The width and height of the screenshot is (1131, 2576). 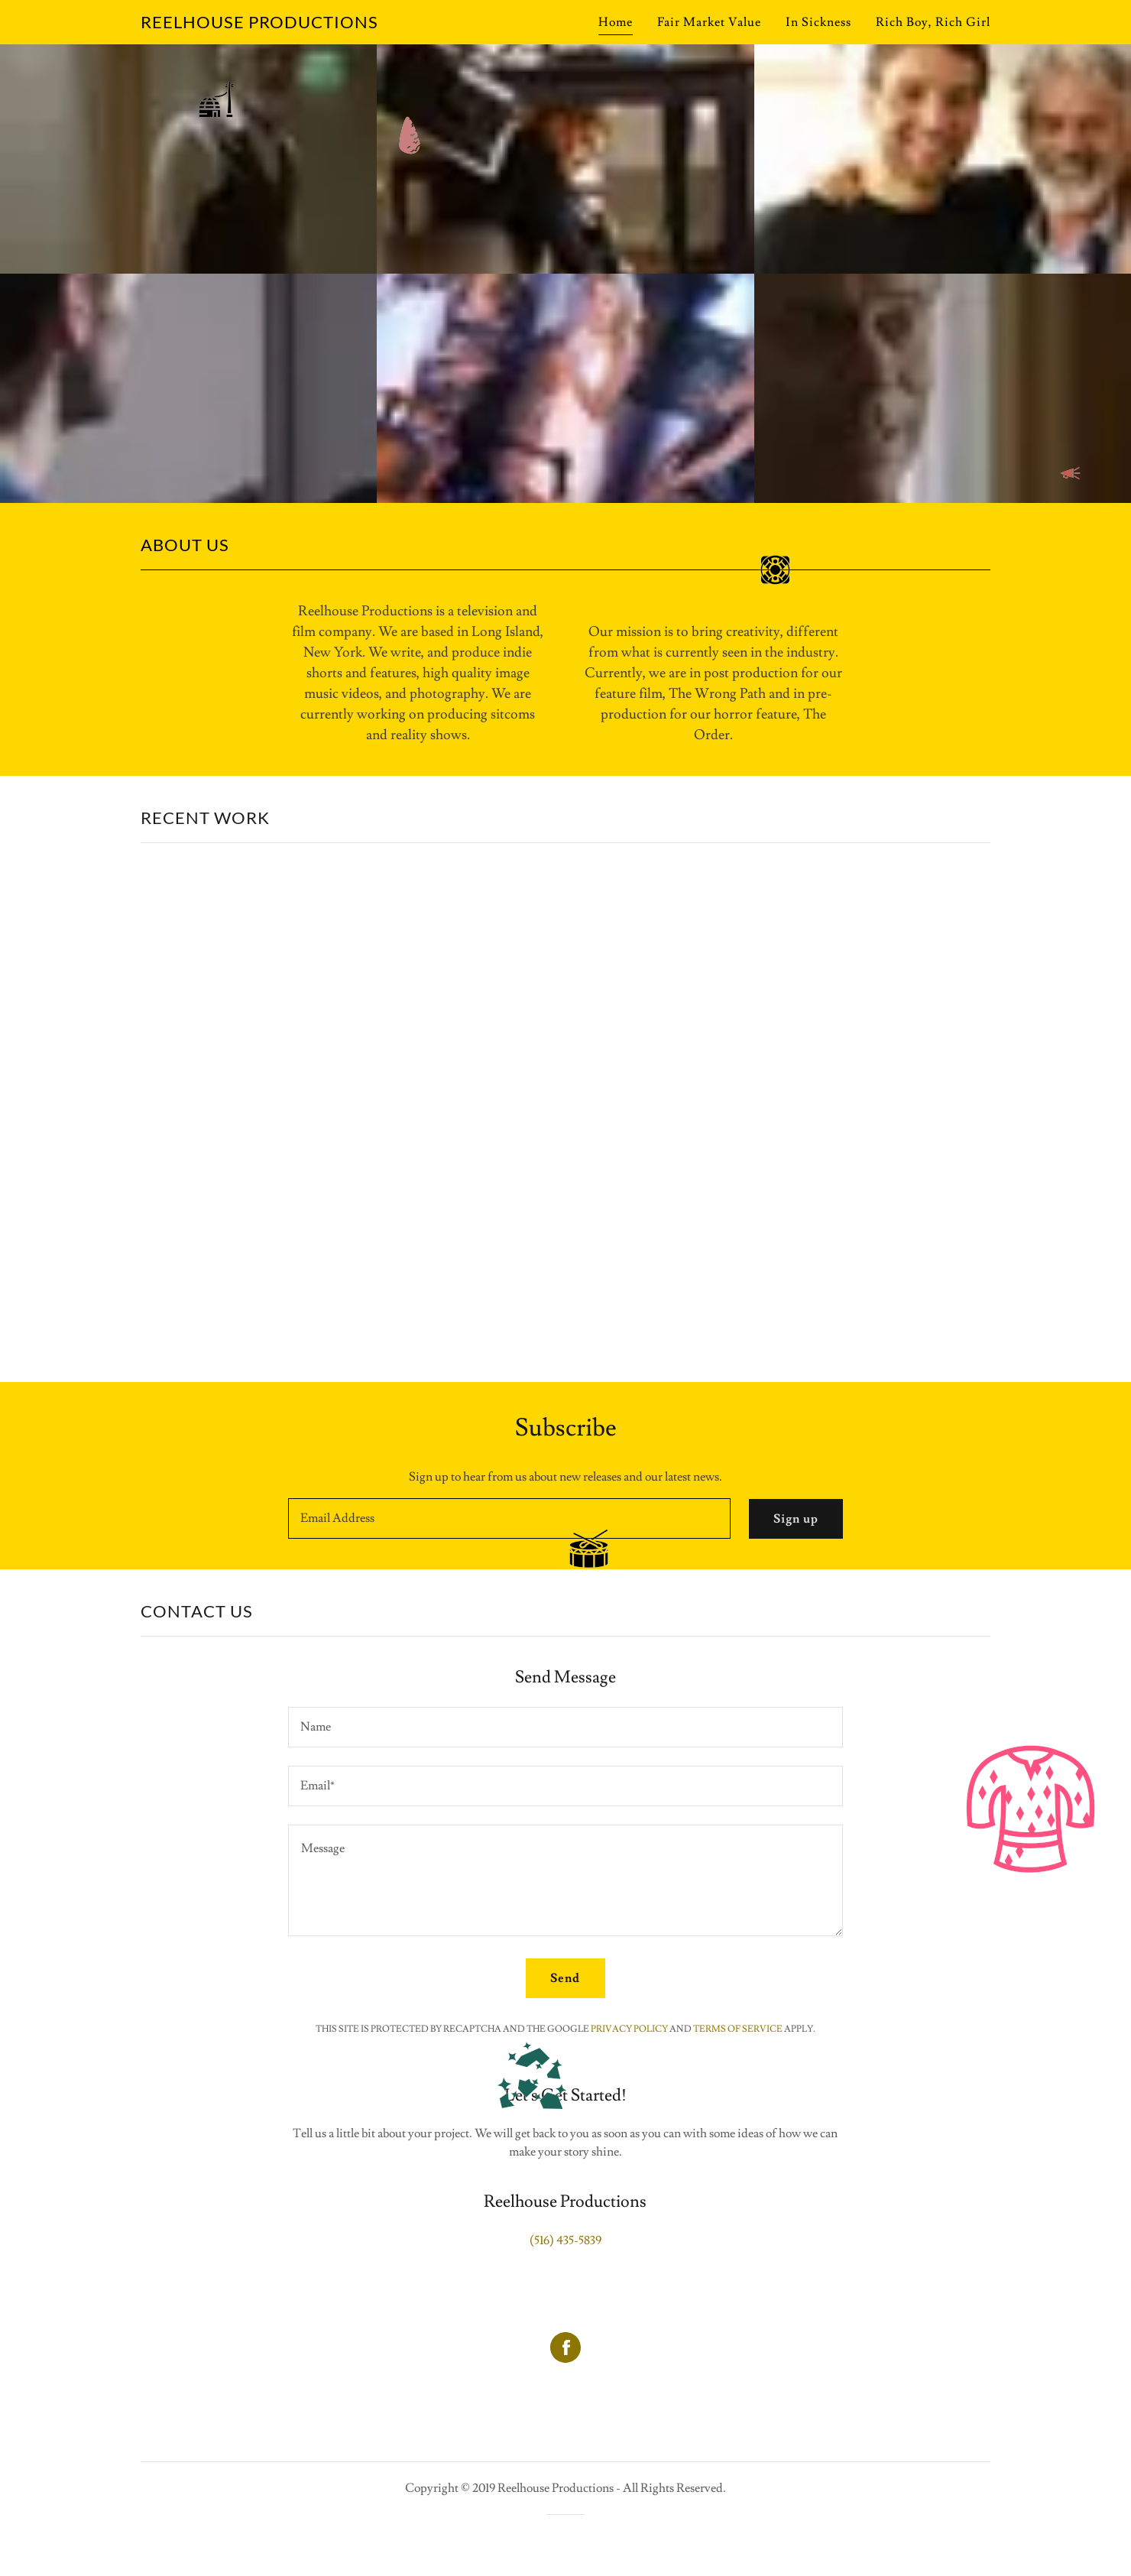 What do you see at coordinates (410, 135) in the screenshot?
I see `view stone monument or landmark` at bounding box center [410, 135].